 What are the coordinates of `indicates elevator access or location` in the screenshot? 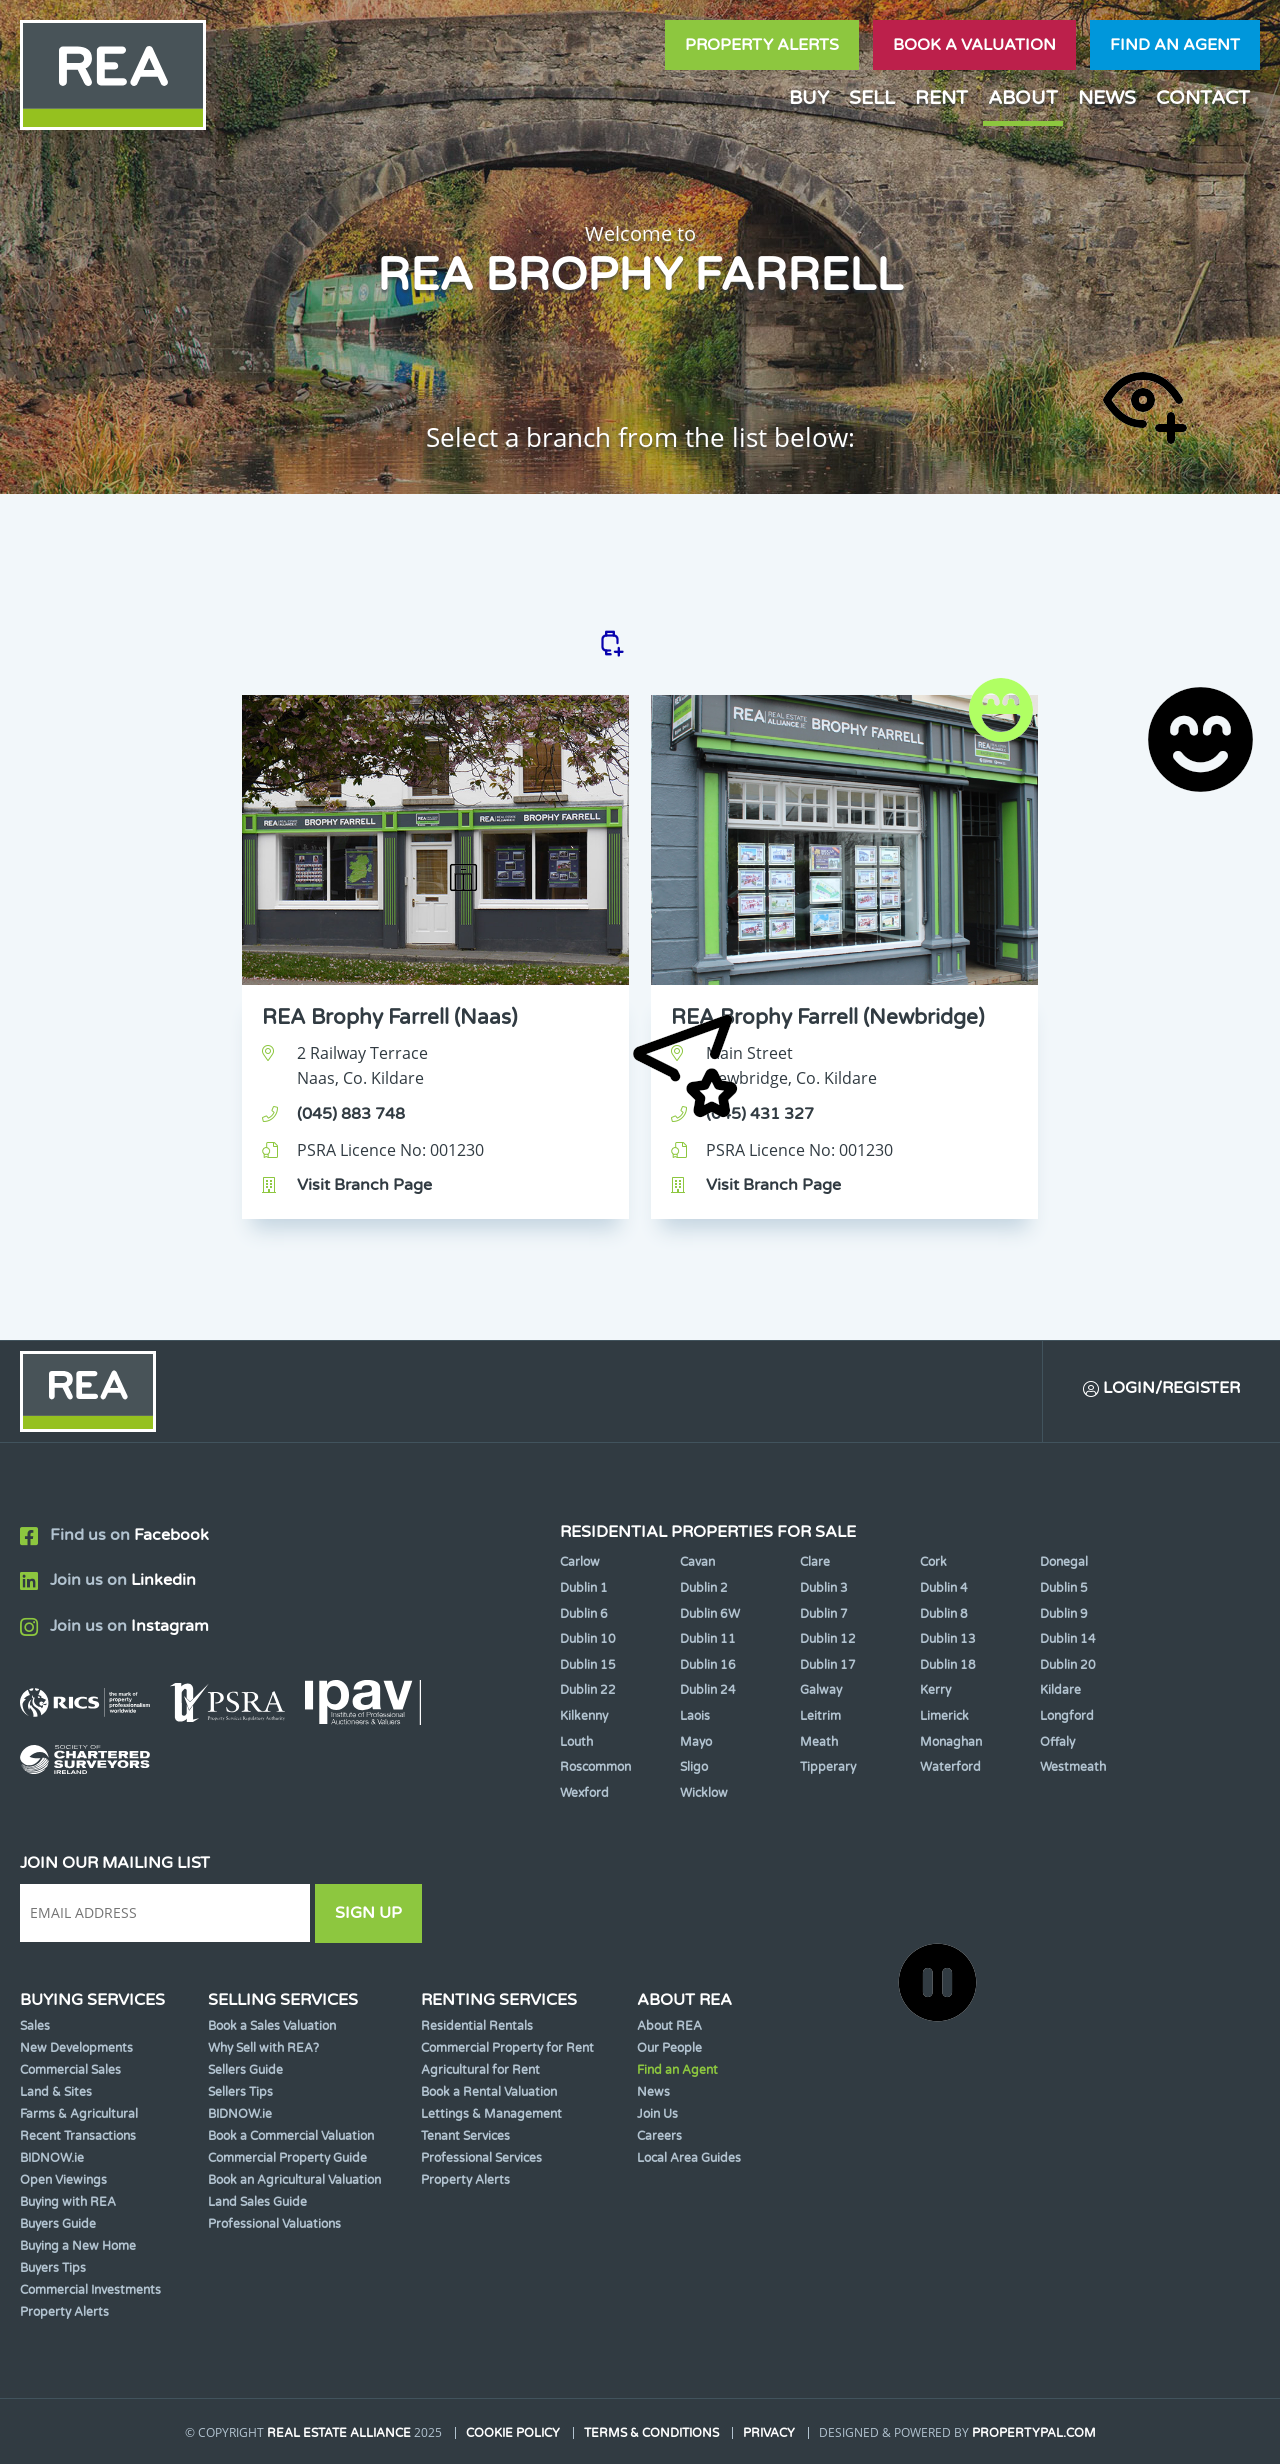 It's located at (463, 877).